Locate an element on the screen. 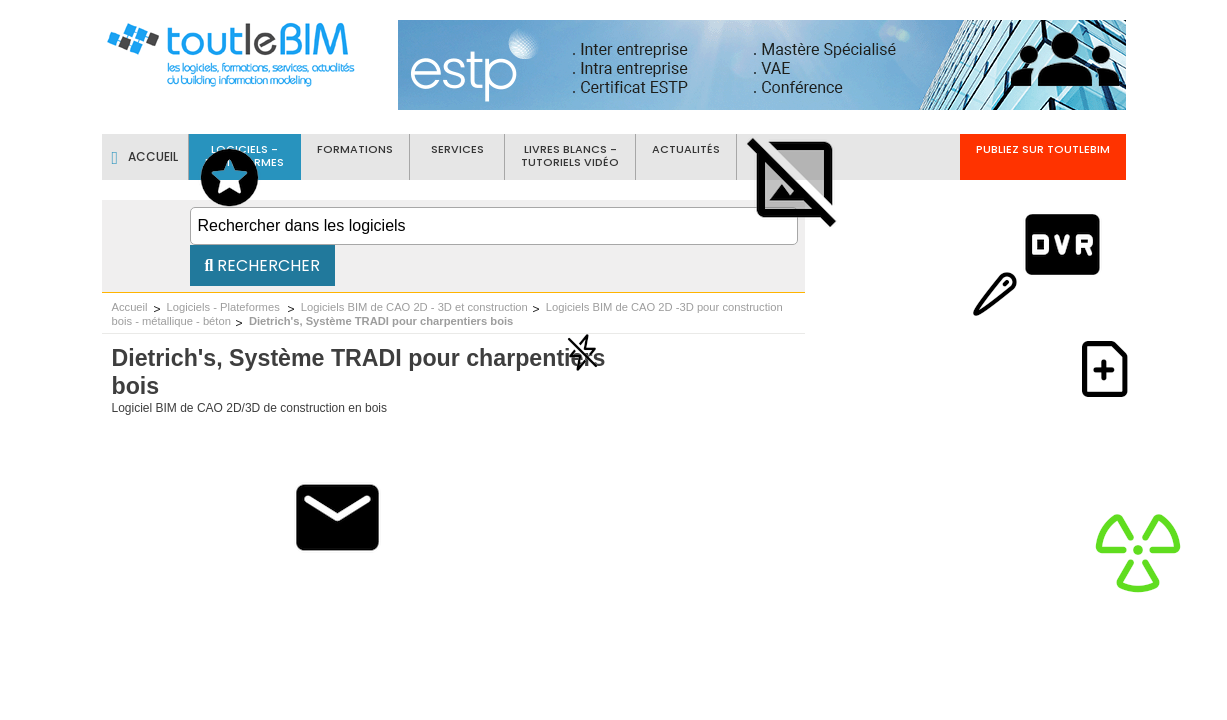 The width and height of the screenshot is (1227, 720). mark item as favorite is located at coordinates (229, 177).